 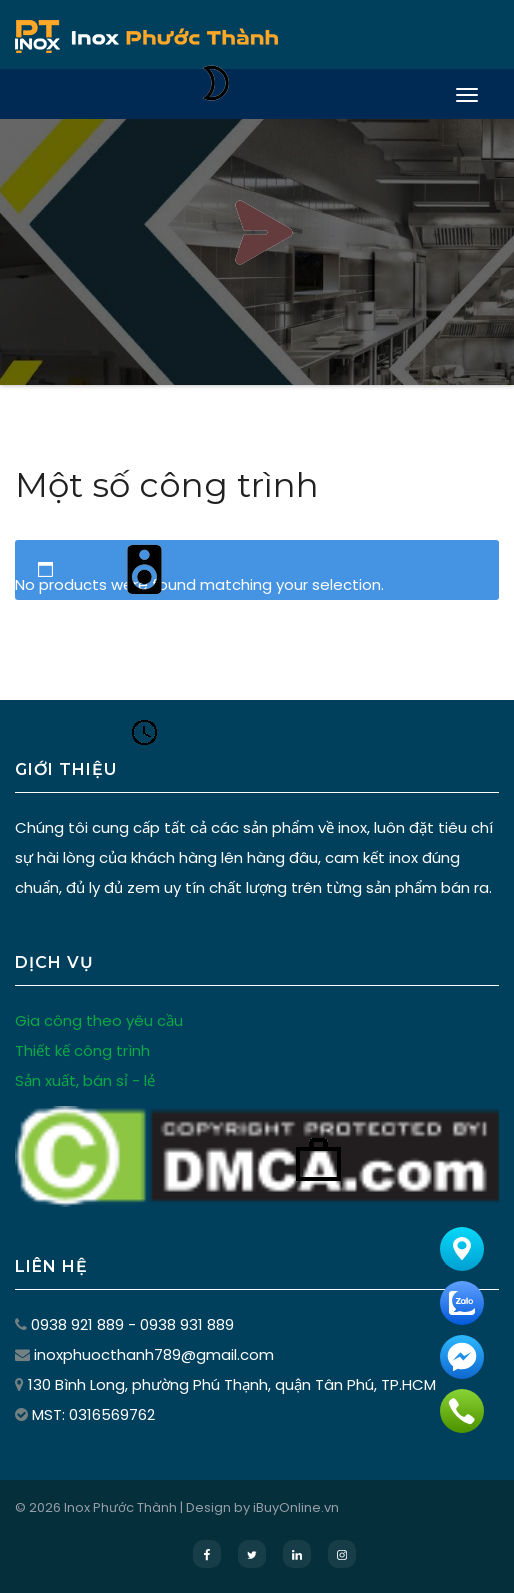 I want to click on send a message, so click(x=260, y=232).